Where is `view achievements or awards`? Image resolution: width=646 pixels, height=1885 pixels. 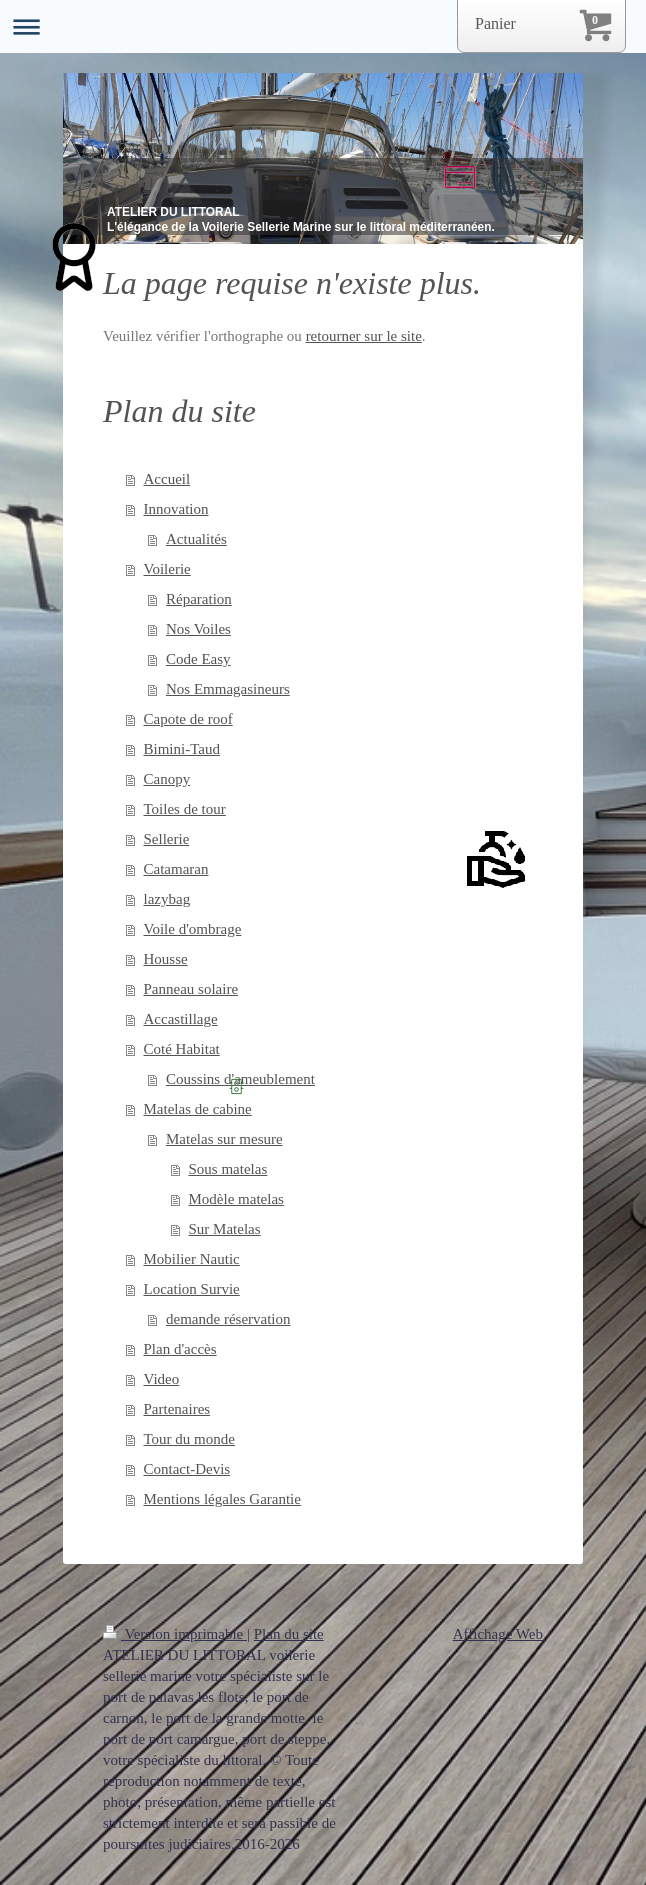 view achievements or awards is located at coordinates (74, 257).